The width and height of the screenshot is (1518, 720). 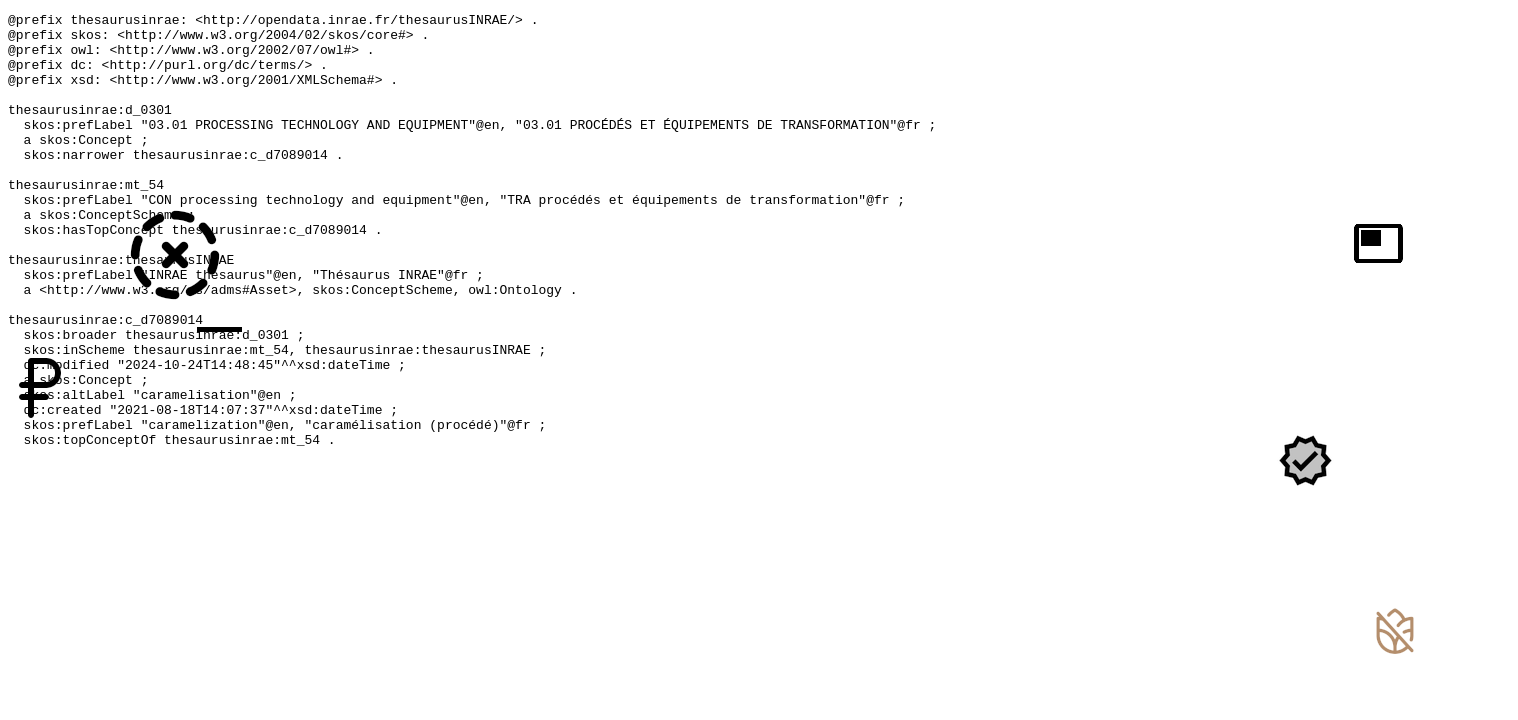 What do you see at coordinates (1378, 243) in the screenshot?
I see `view featured or highlighted video content` at bounding box center [1378, 243].